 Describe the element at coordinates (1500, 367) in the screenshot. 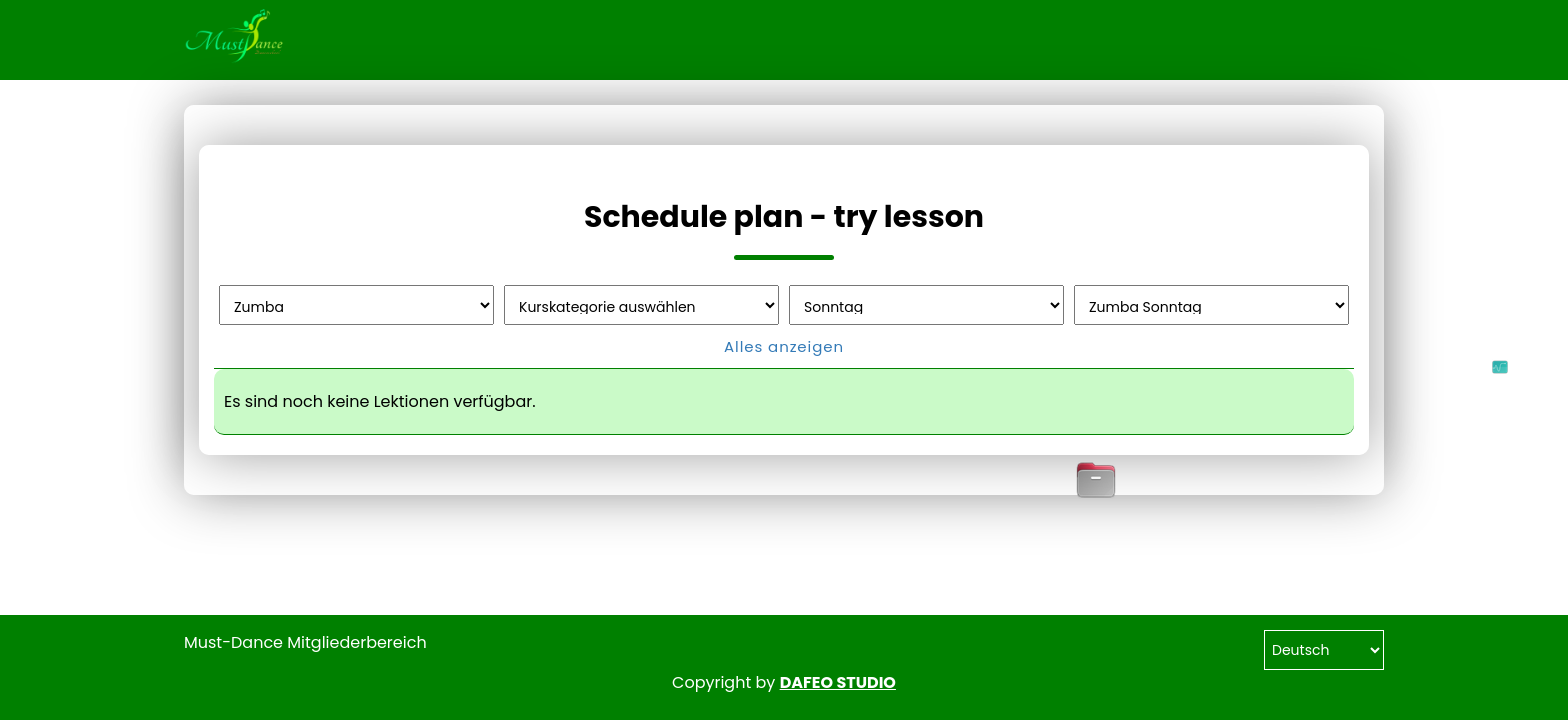

I see `open system usage monitoring app` at that location.